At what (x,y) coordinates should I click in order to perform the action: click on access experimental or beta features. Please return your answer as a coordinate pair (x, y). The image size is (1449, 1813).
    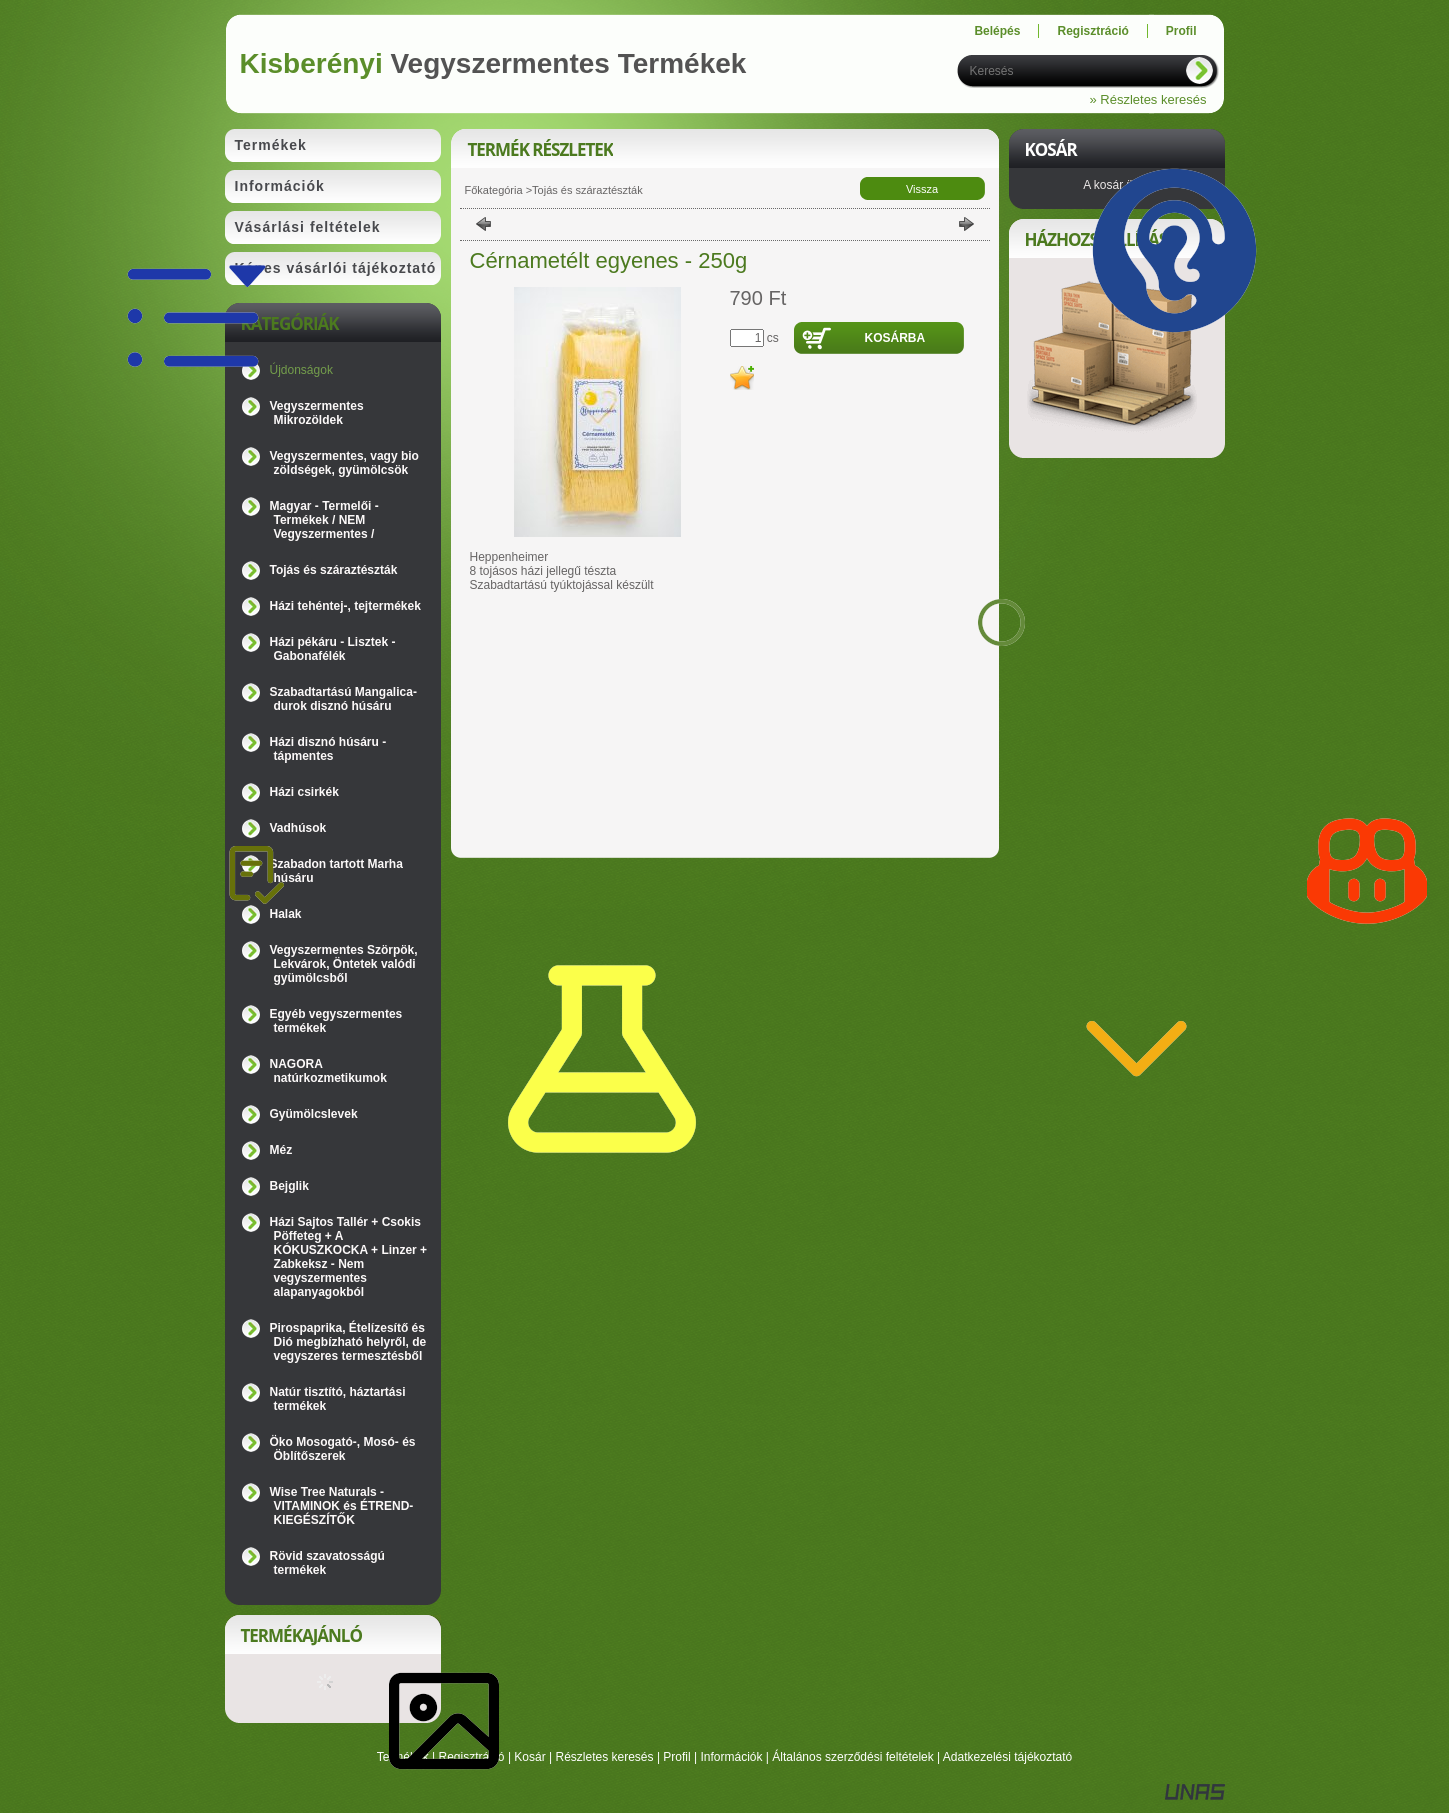
    Looking at the image, I should click on (602, 1059).